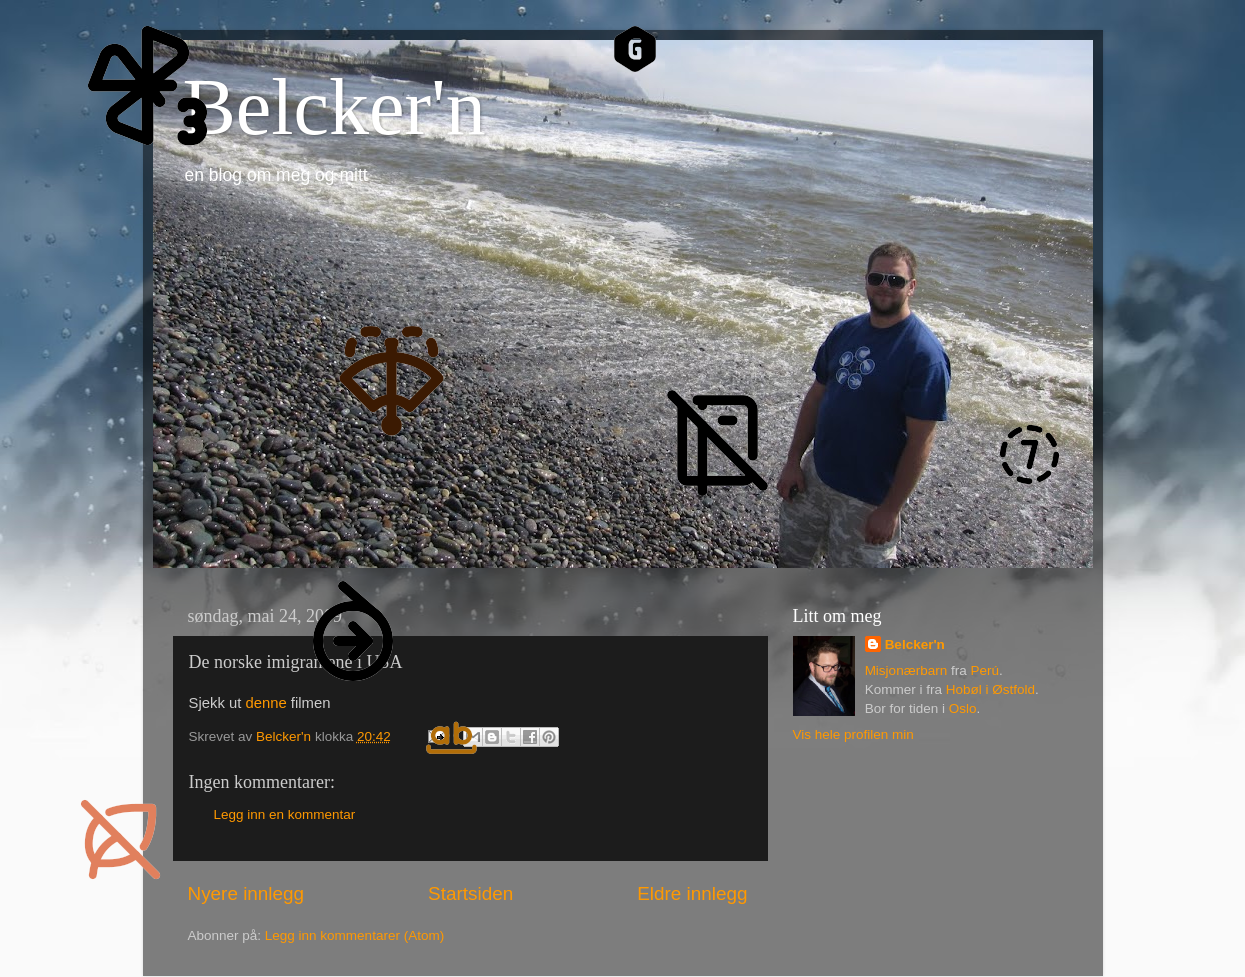  What do you see at coordinates (391, 383) in the screenshot?
I see `activate windshield washer fluid` at bounding box center [391, 383].